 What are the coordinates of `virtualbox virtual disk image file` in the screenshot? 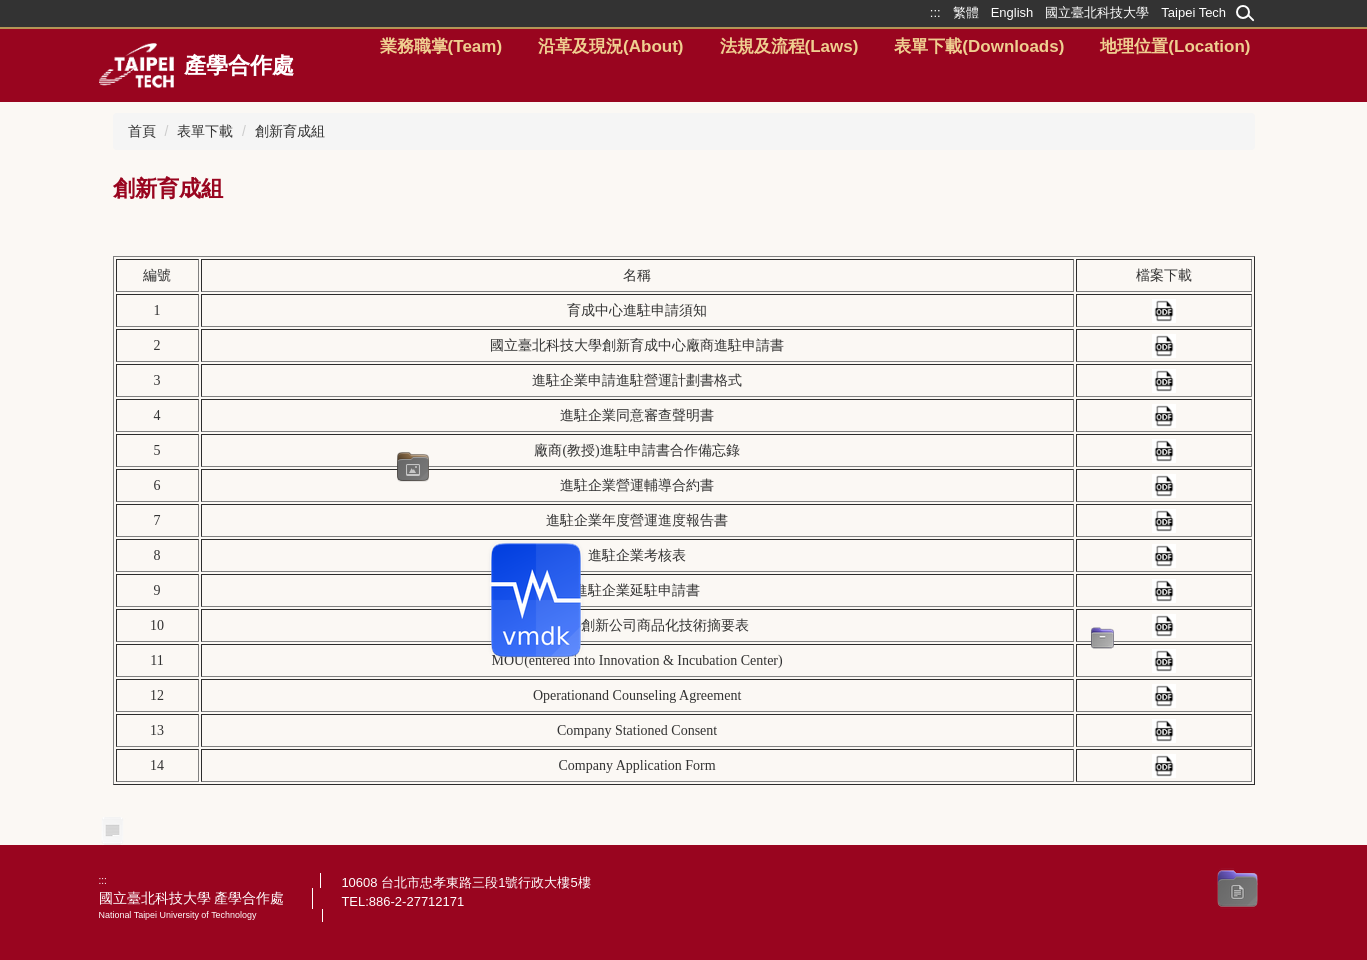 It's located at (536, 600).